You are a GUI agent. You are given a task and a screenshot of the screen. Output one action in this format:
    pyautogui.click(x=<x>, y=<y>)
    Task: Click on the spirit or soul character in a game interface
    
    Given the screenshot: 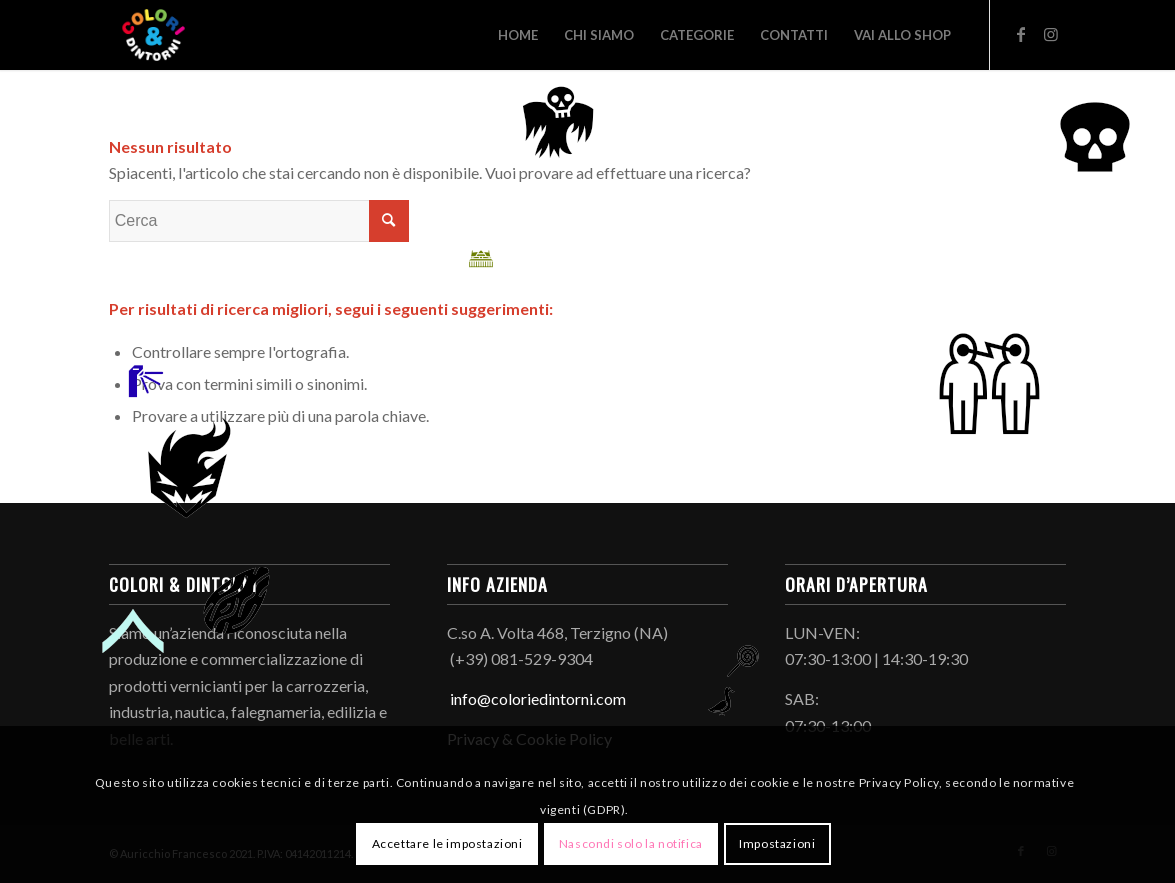 What is the action you would take?
    pyautogui.click(x=186, y=467)
    